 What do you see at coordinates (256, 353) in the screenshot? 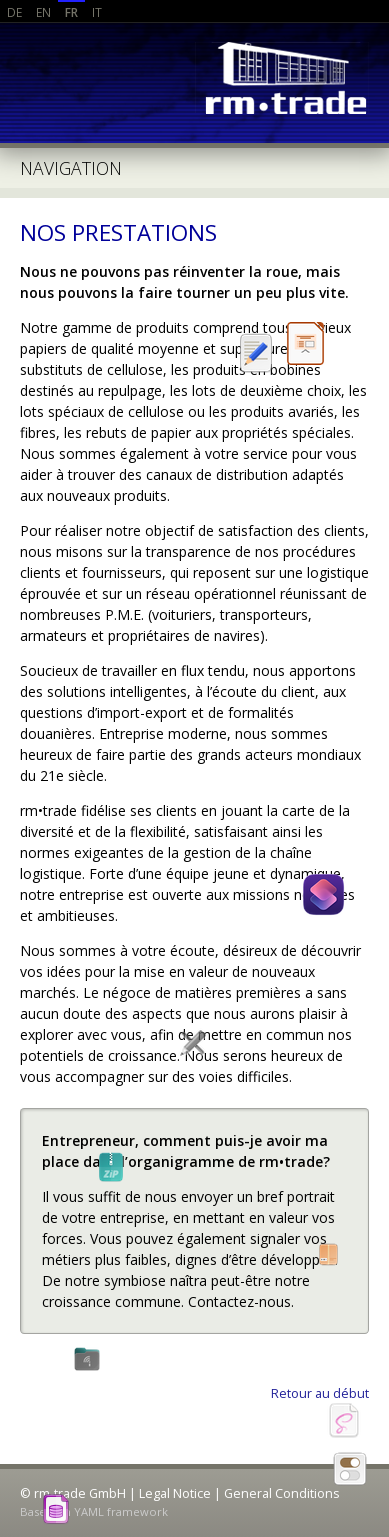
I see `open the text editor app` at bounding box center [256, 353].